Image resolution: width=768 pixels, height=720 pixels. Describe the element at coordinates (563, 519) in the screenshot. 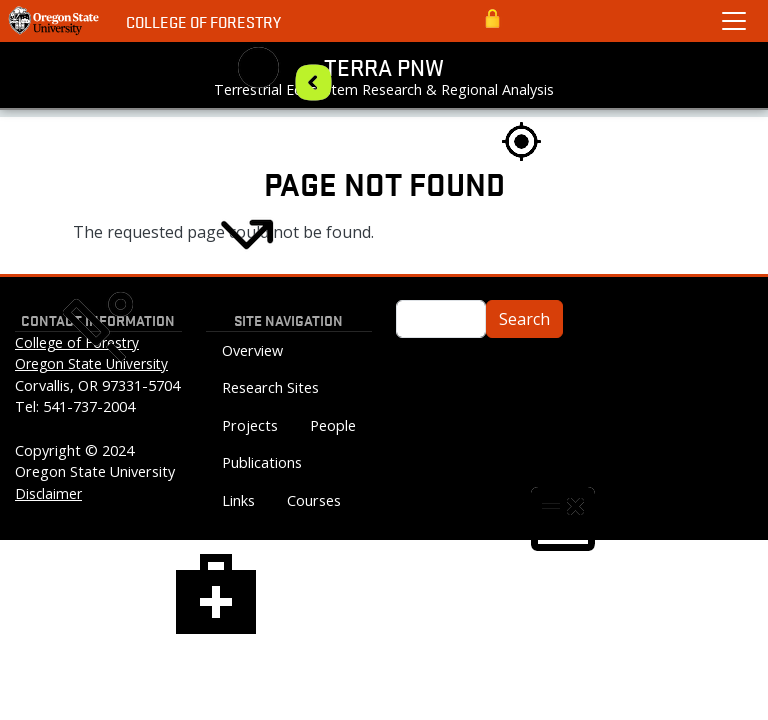

I see `open calculator` at that location.